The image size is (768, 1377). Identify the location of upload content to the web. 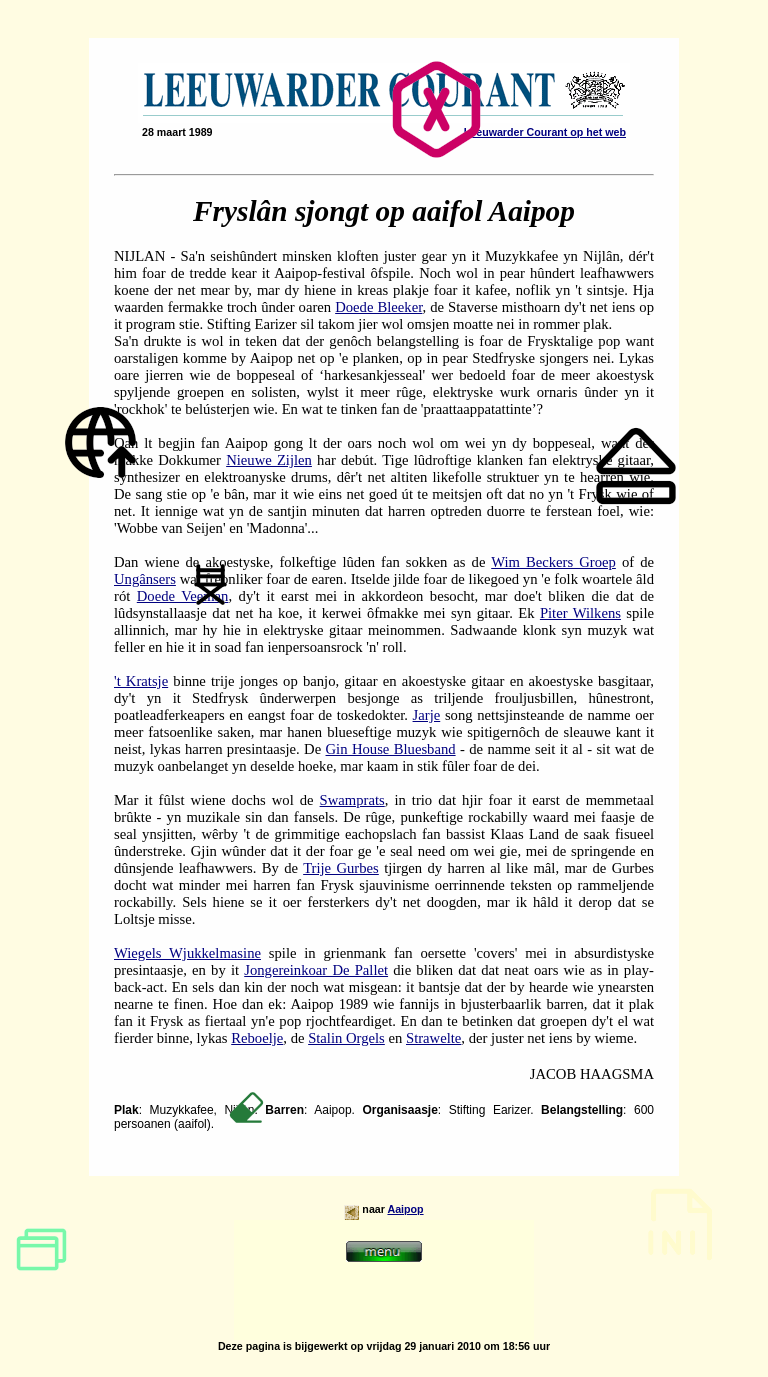
(100, 442).